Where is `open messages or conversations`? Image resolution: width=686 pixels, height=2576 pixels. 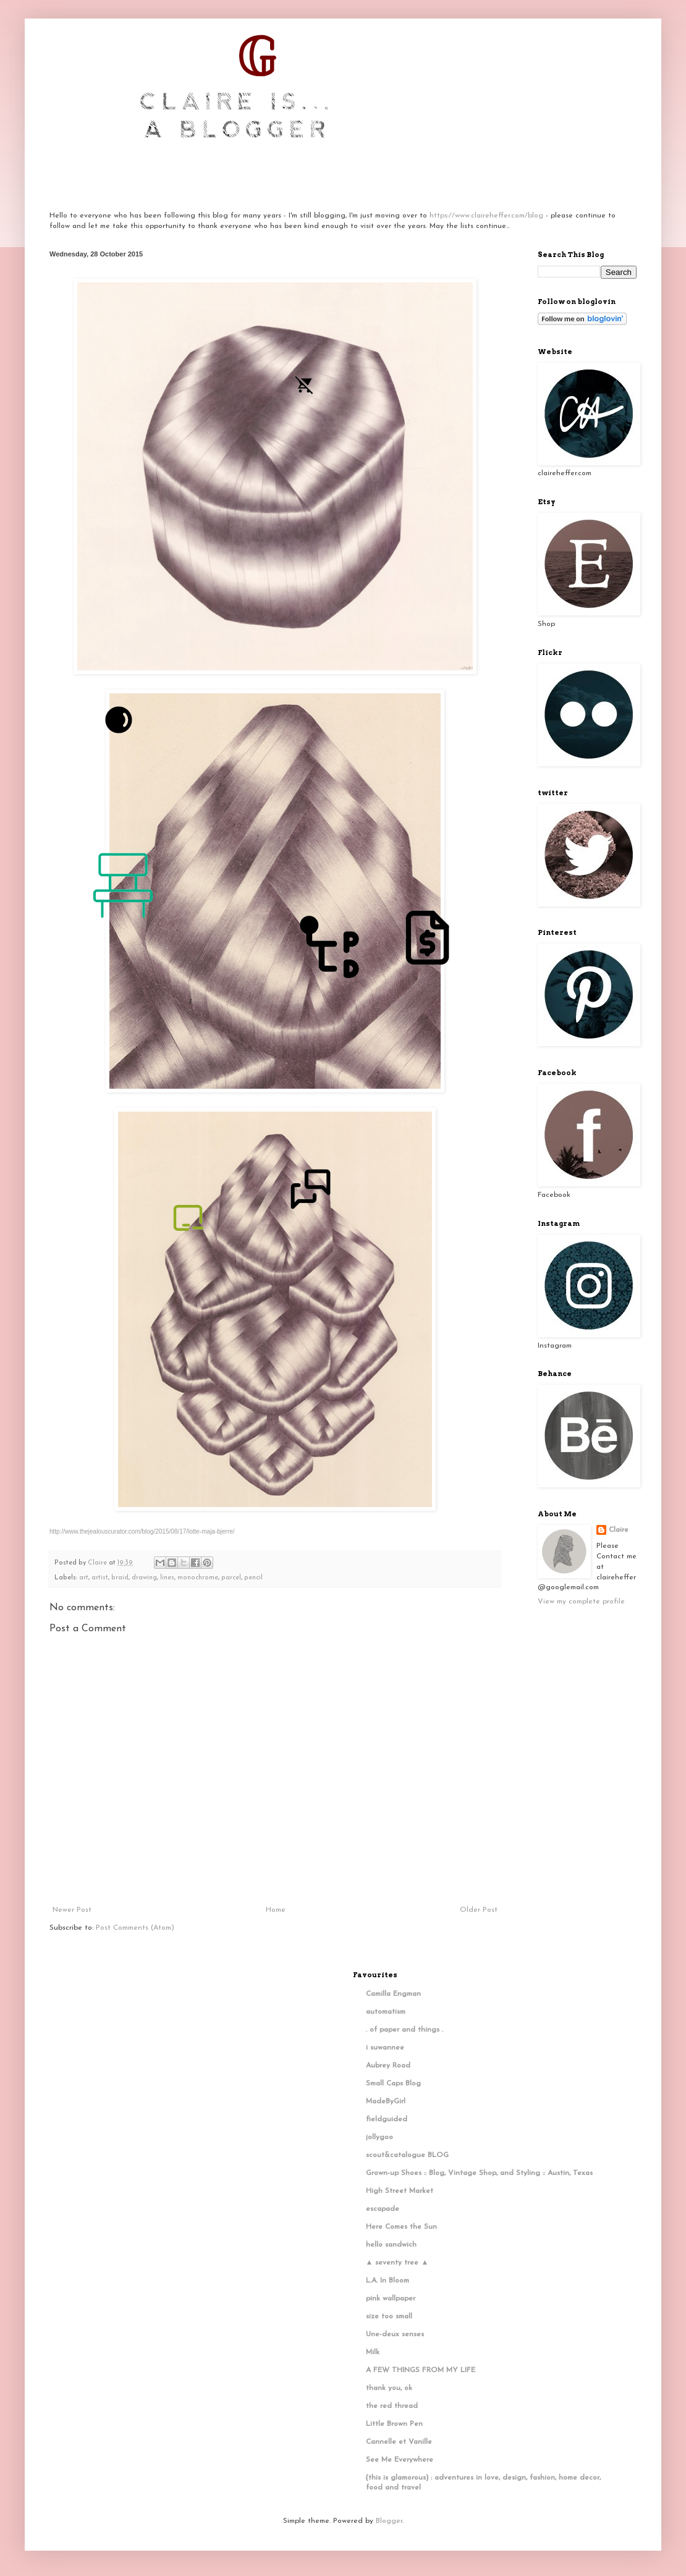 open messages or conversations is located at coordinates (310, 1189).